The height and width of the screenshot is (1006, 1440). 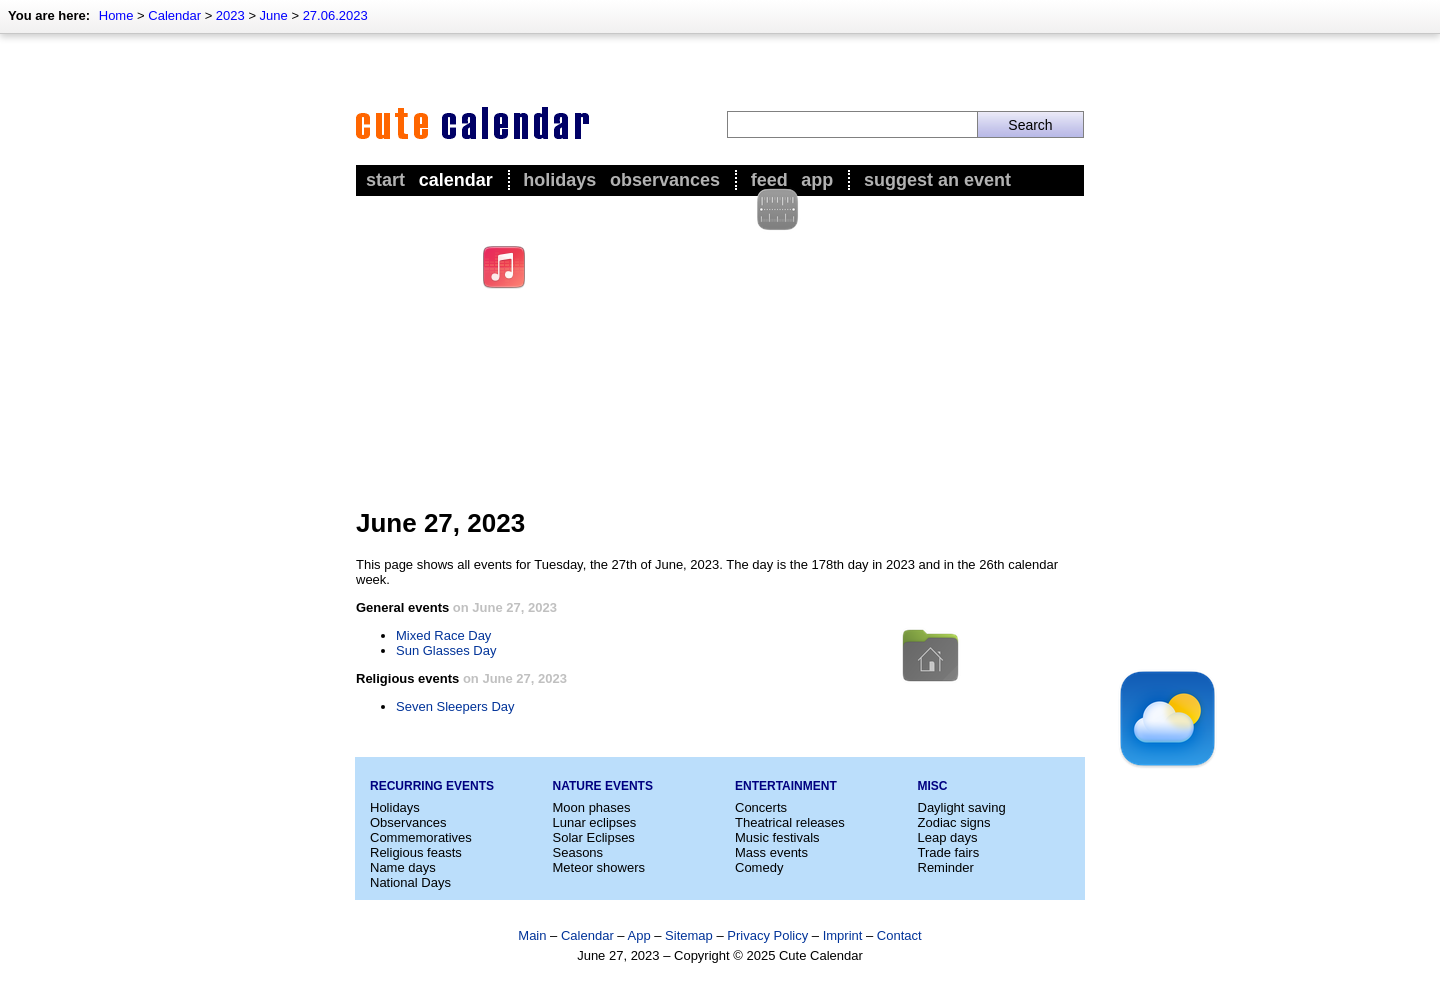 I want to click on open the weather app, so click(x=1167, y=718).